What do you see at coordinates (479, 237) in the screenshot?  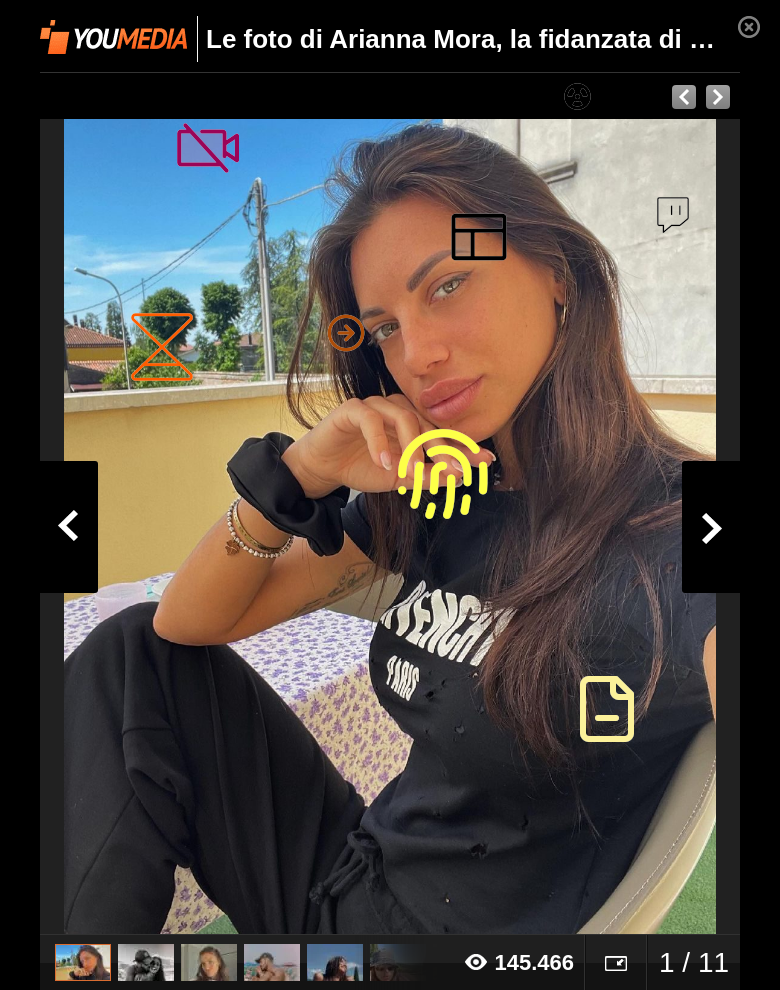 I see `switch to layout view` at bounding box center [479, 237].